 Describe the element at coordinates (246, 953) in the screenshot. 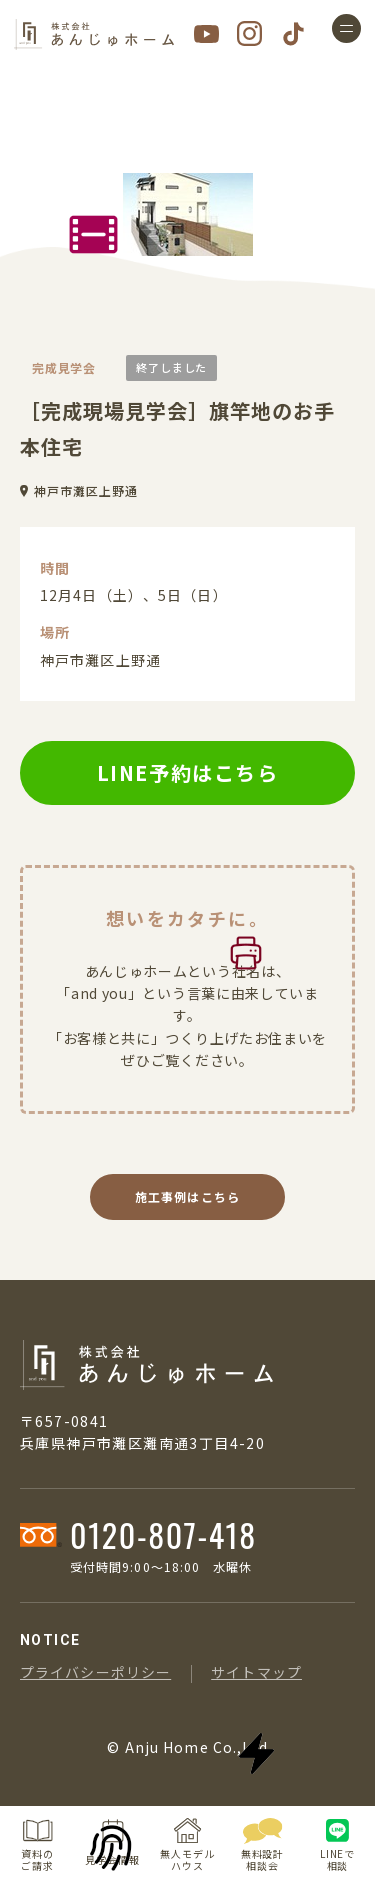

I see `print the current document` at that location.